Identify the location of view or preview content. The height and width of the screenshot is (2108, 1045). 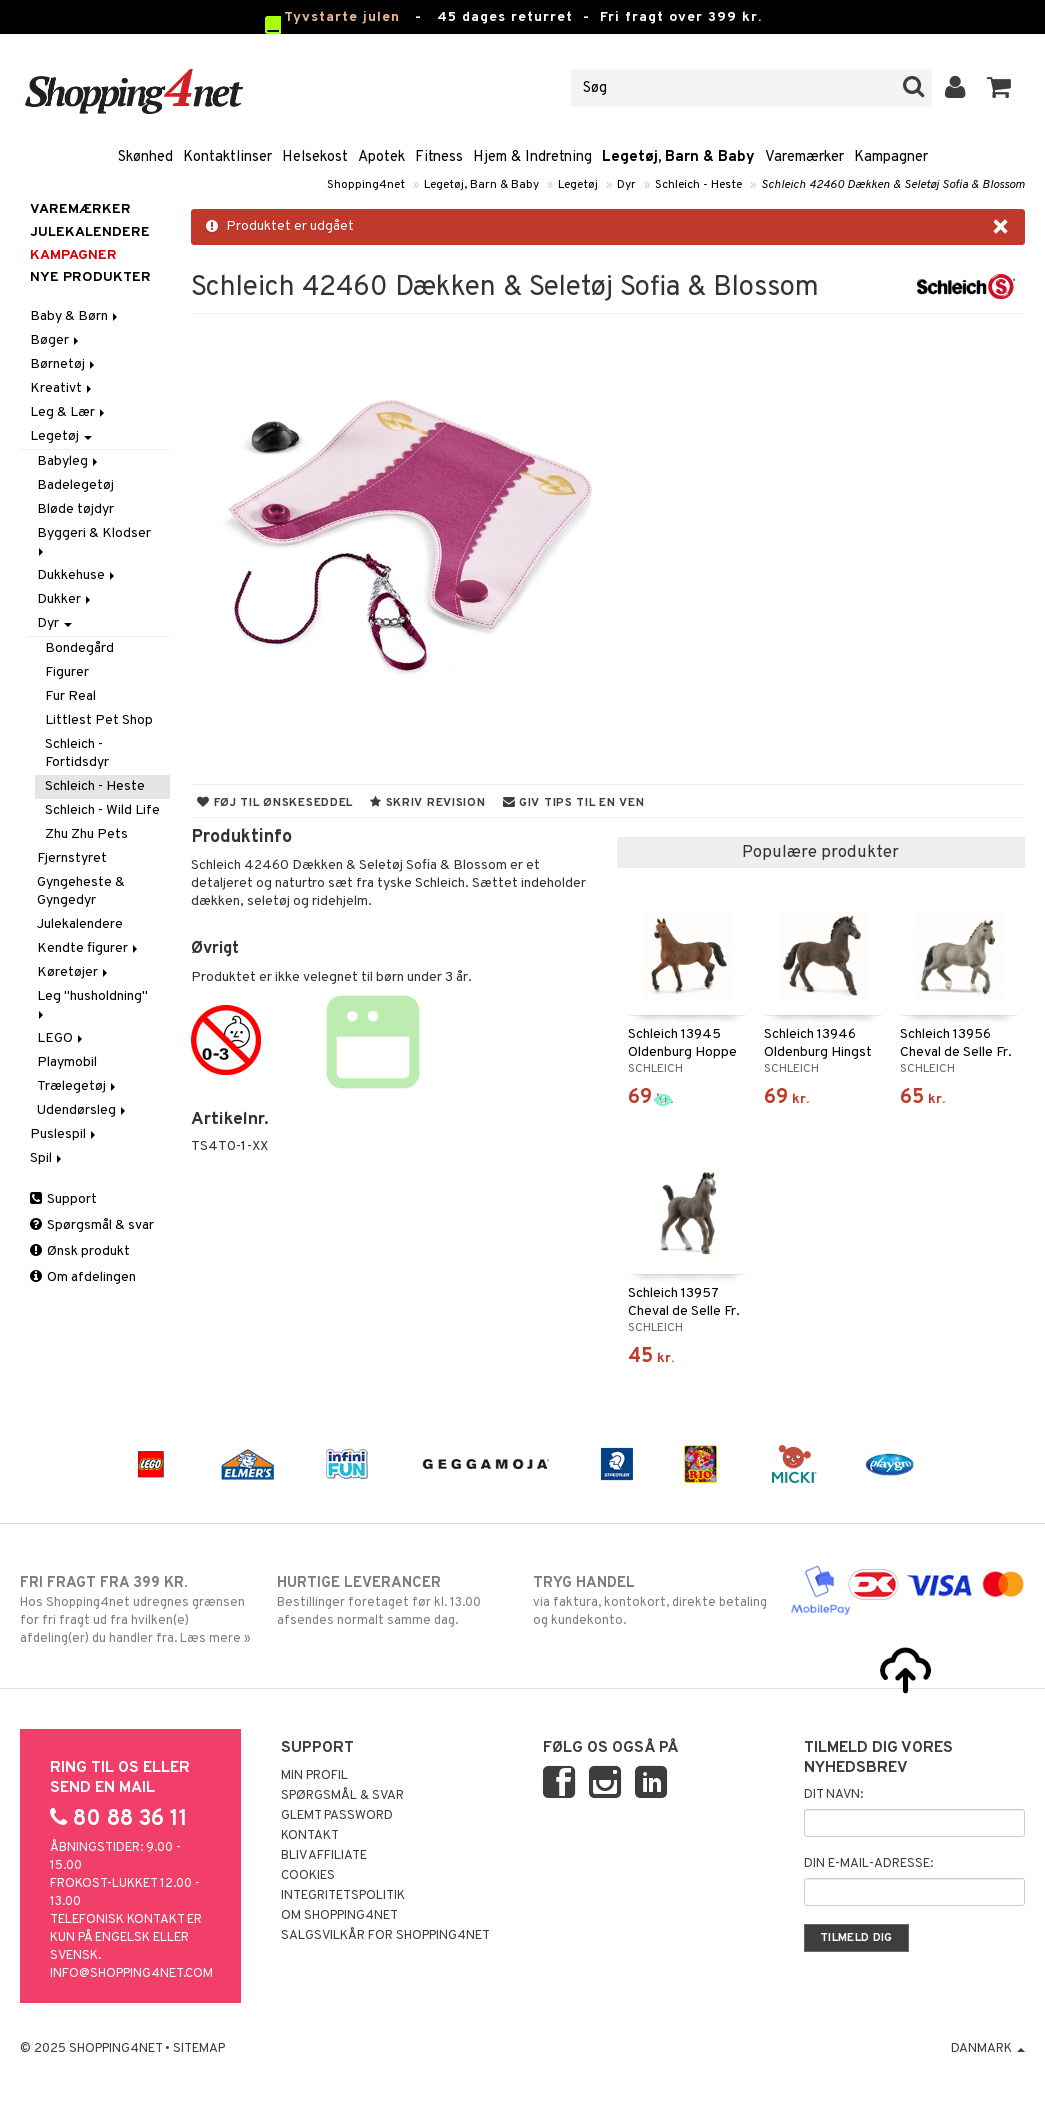
(663, 1100).